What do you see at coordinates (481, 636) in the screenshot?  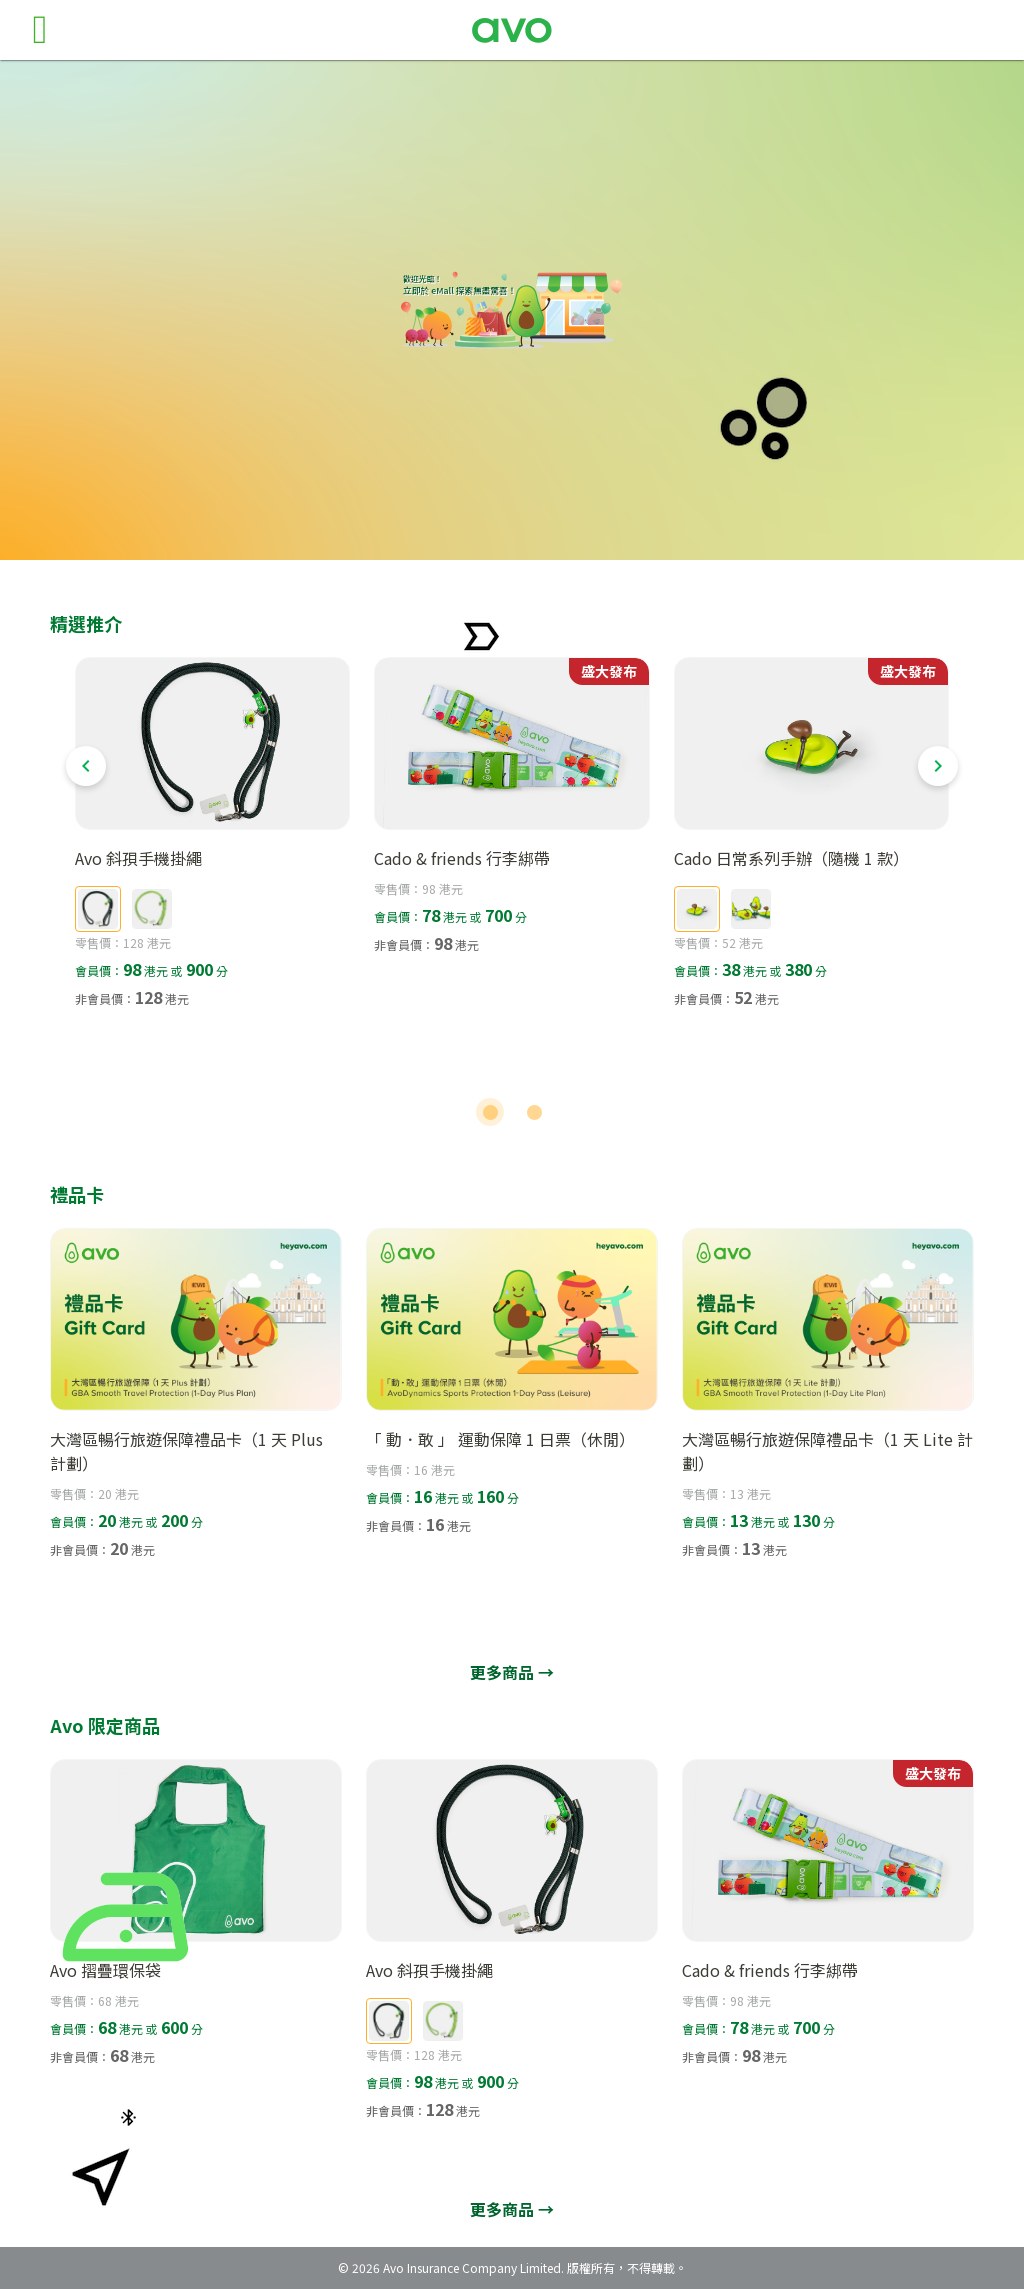 I see `mark a message or item as important` at bounding box center [481, 636].